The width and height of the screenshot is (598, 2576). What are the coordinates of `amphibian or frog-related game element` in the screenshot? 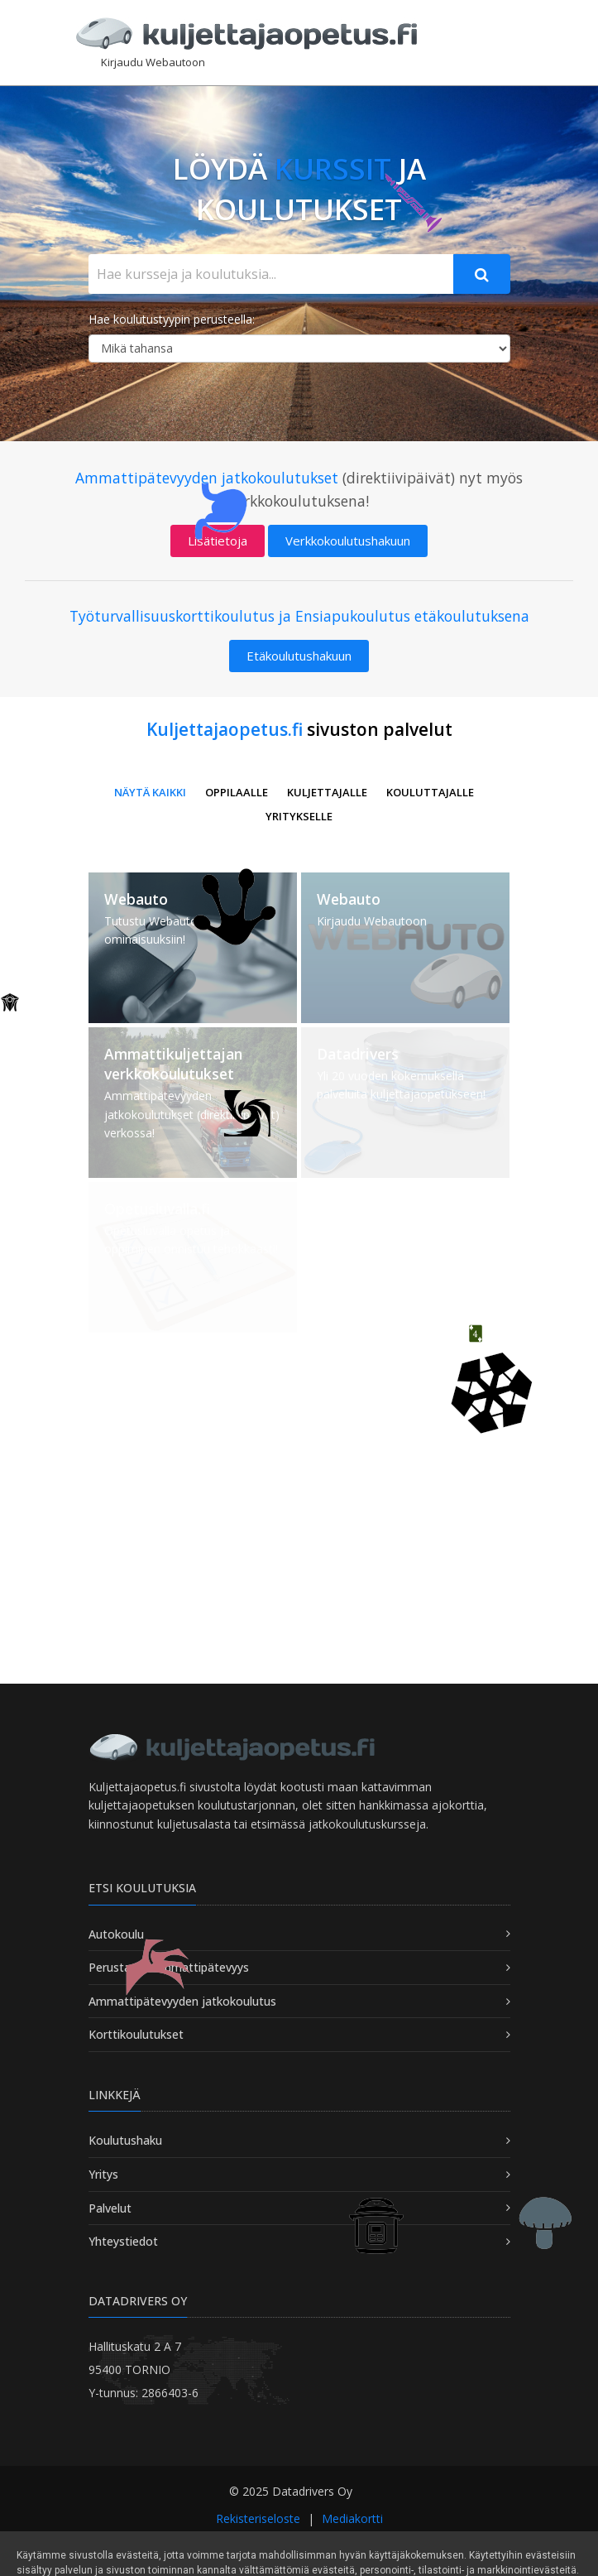 It's located at (234, 906).